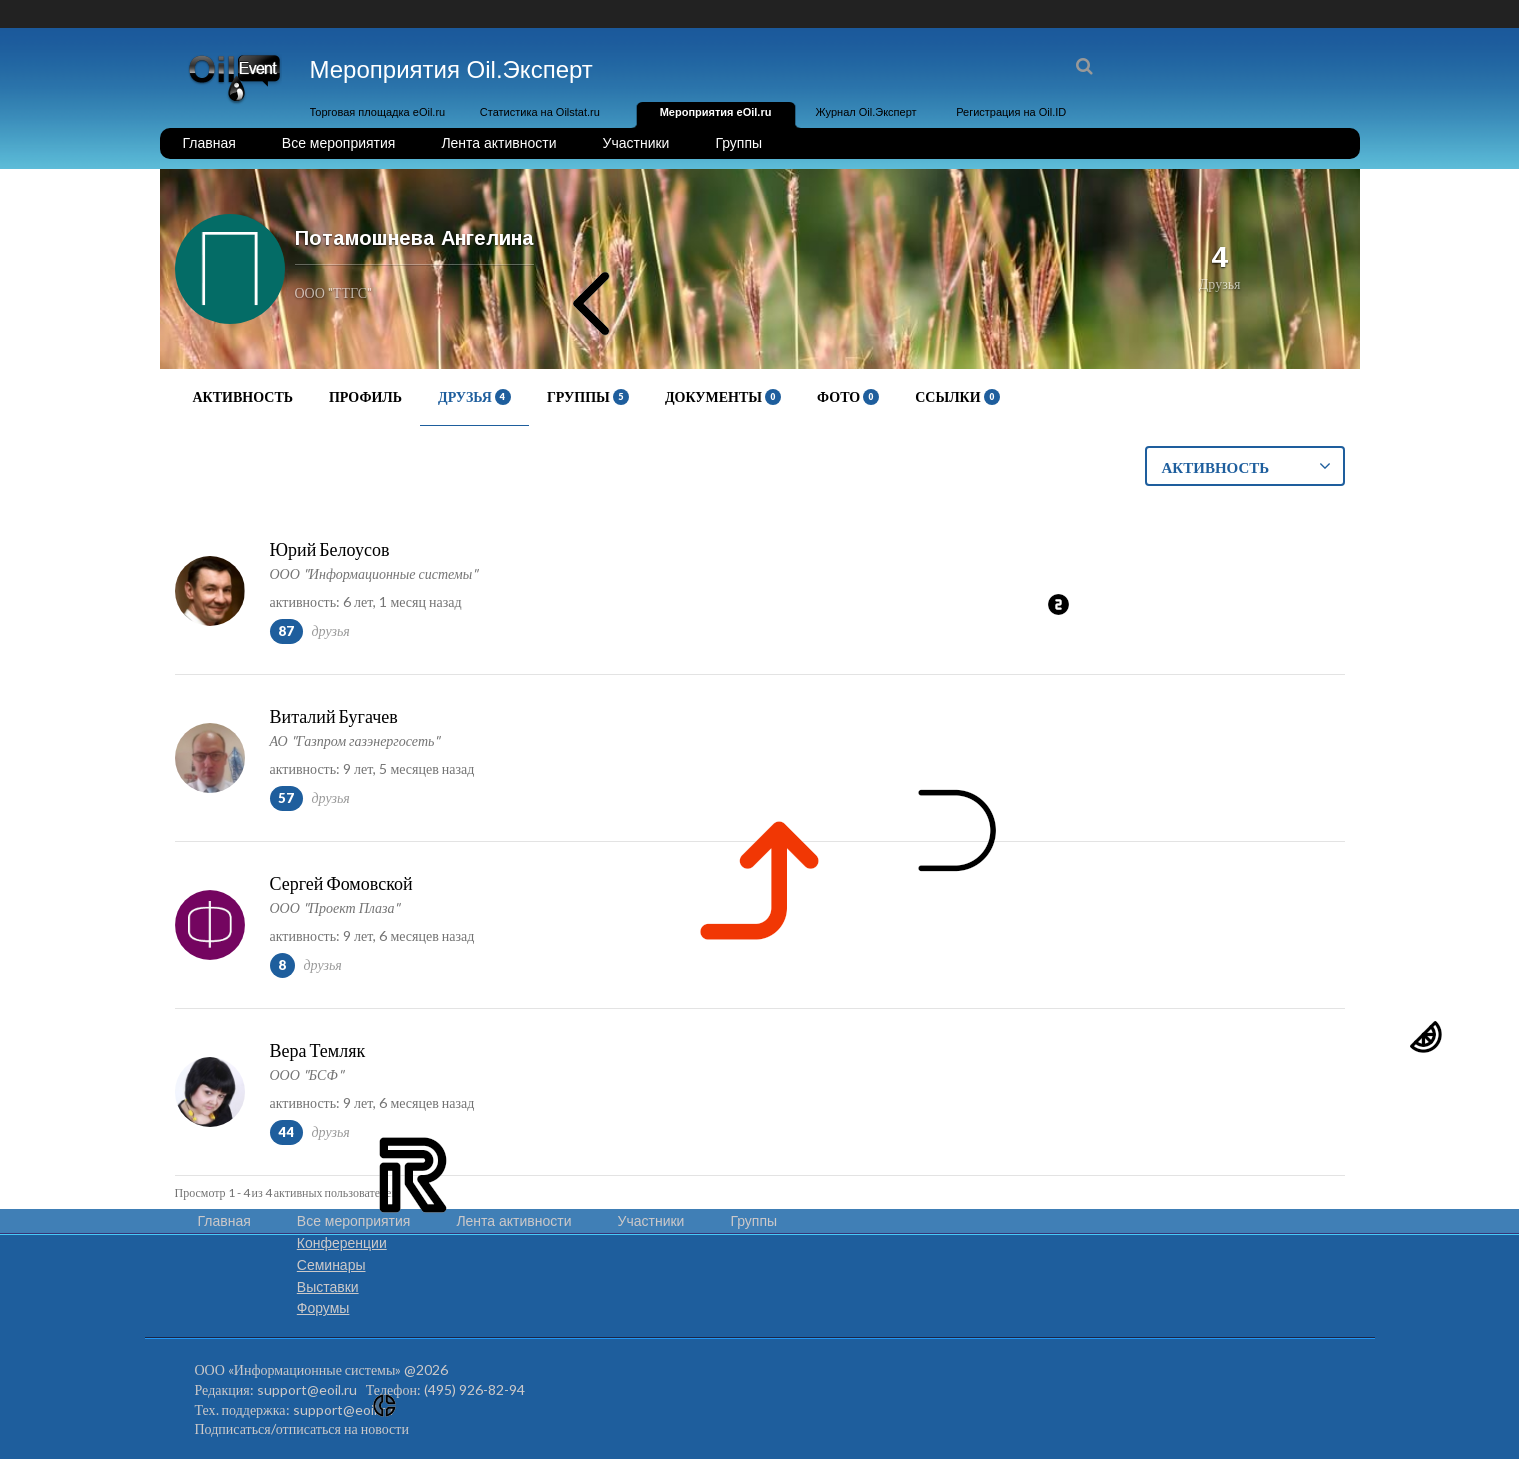 This screenshot has width=1519, height=1459. I want to click on navigate forward and up in a menu hierarchy, so click(755, 884).